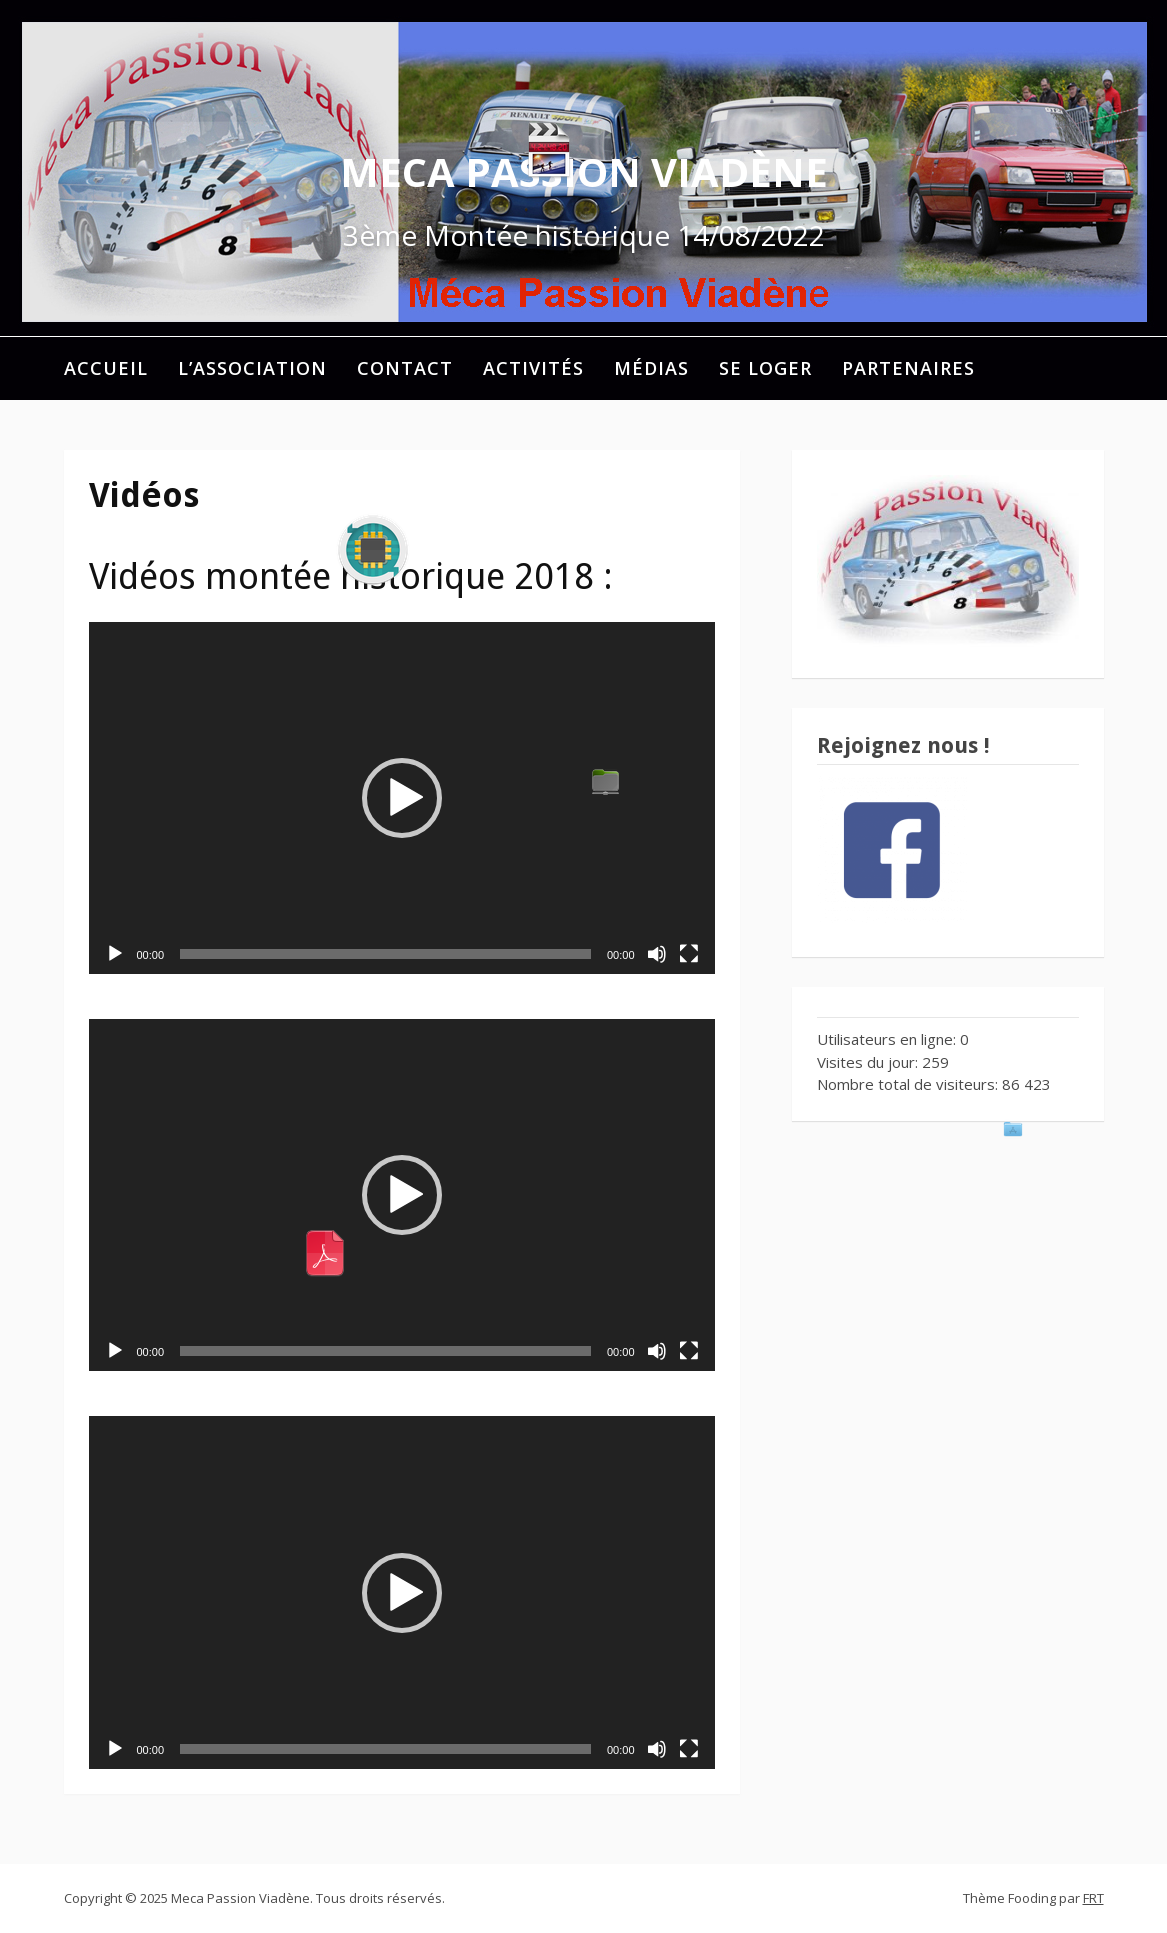  I want to click on access firmware update settings, so click(373, 550).